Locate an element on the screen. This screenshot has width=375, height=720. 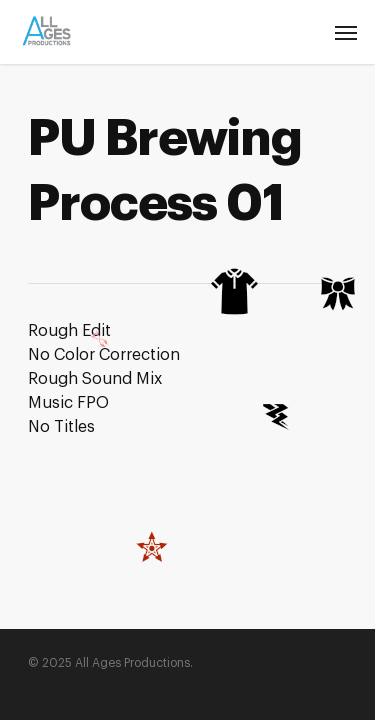
add a decorative bow or ribbon to gift wrapping is located at coordinates (338, 294).